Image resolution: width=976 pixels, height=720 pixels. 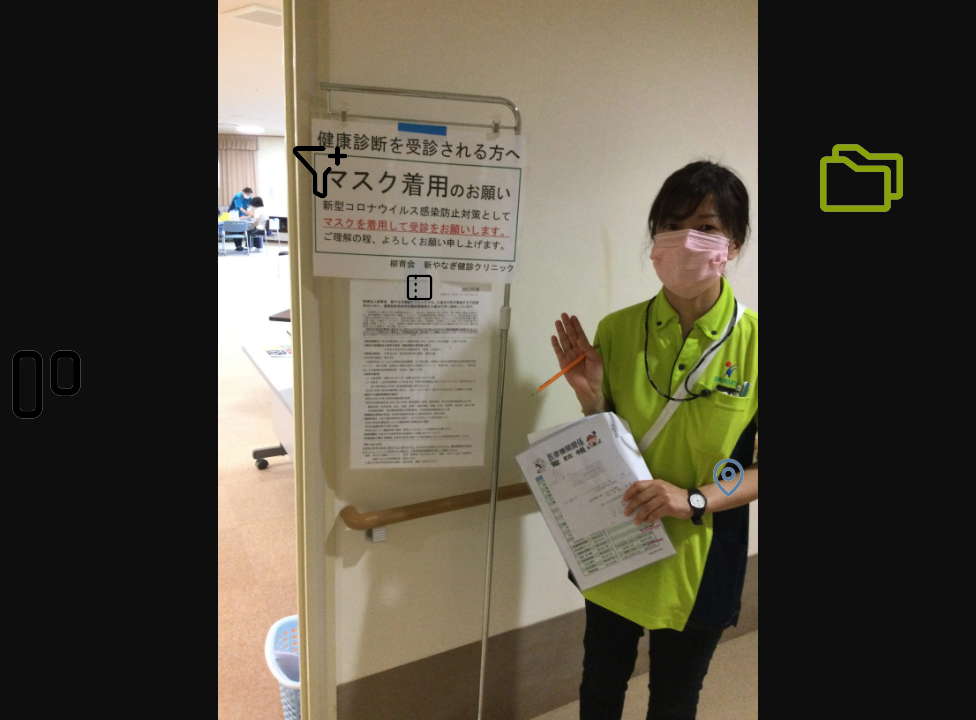 What do you see at coordinates (320, 171) in the screenshot?
I see `add a new filter` at bounding box center [320, 171].